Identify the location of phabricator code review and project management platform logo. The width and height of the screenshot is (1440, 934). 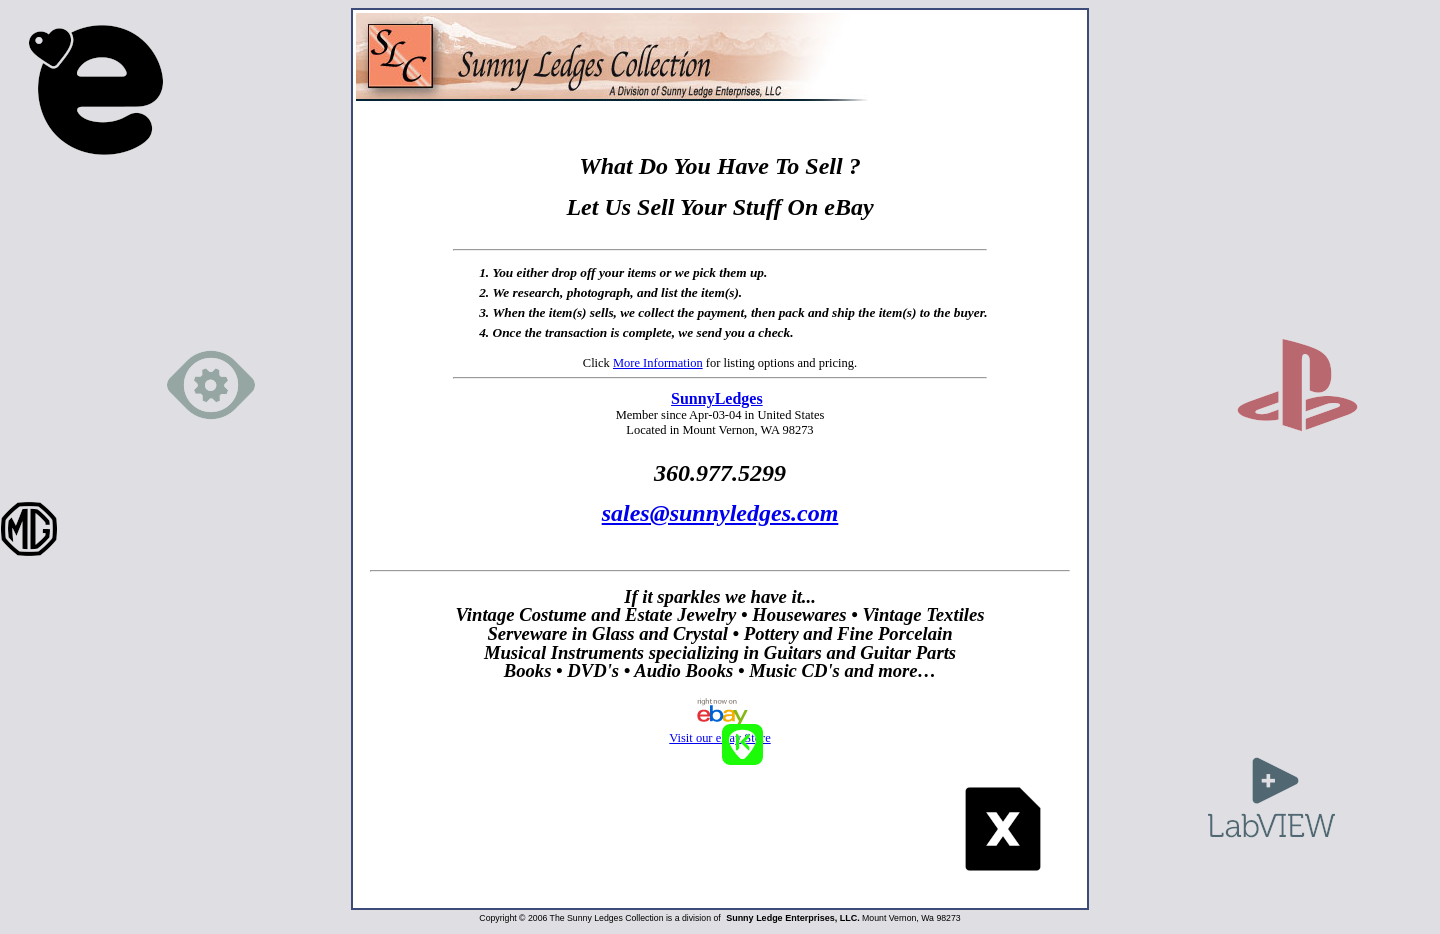
(211, 385).